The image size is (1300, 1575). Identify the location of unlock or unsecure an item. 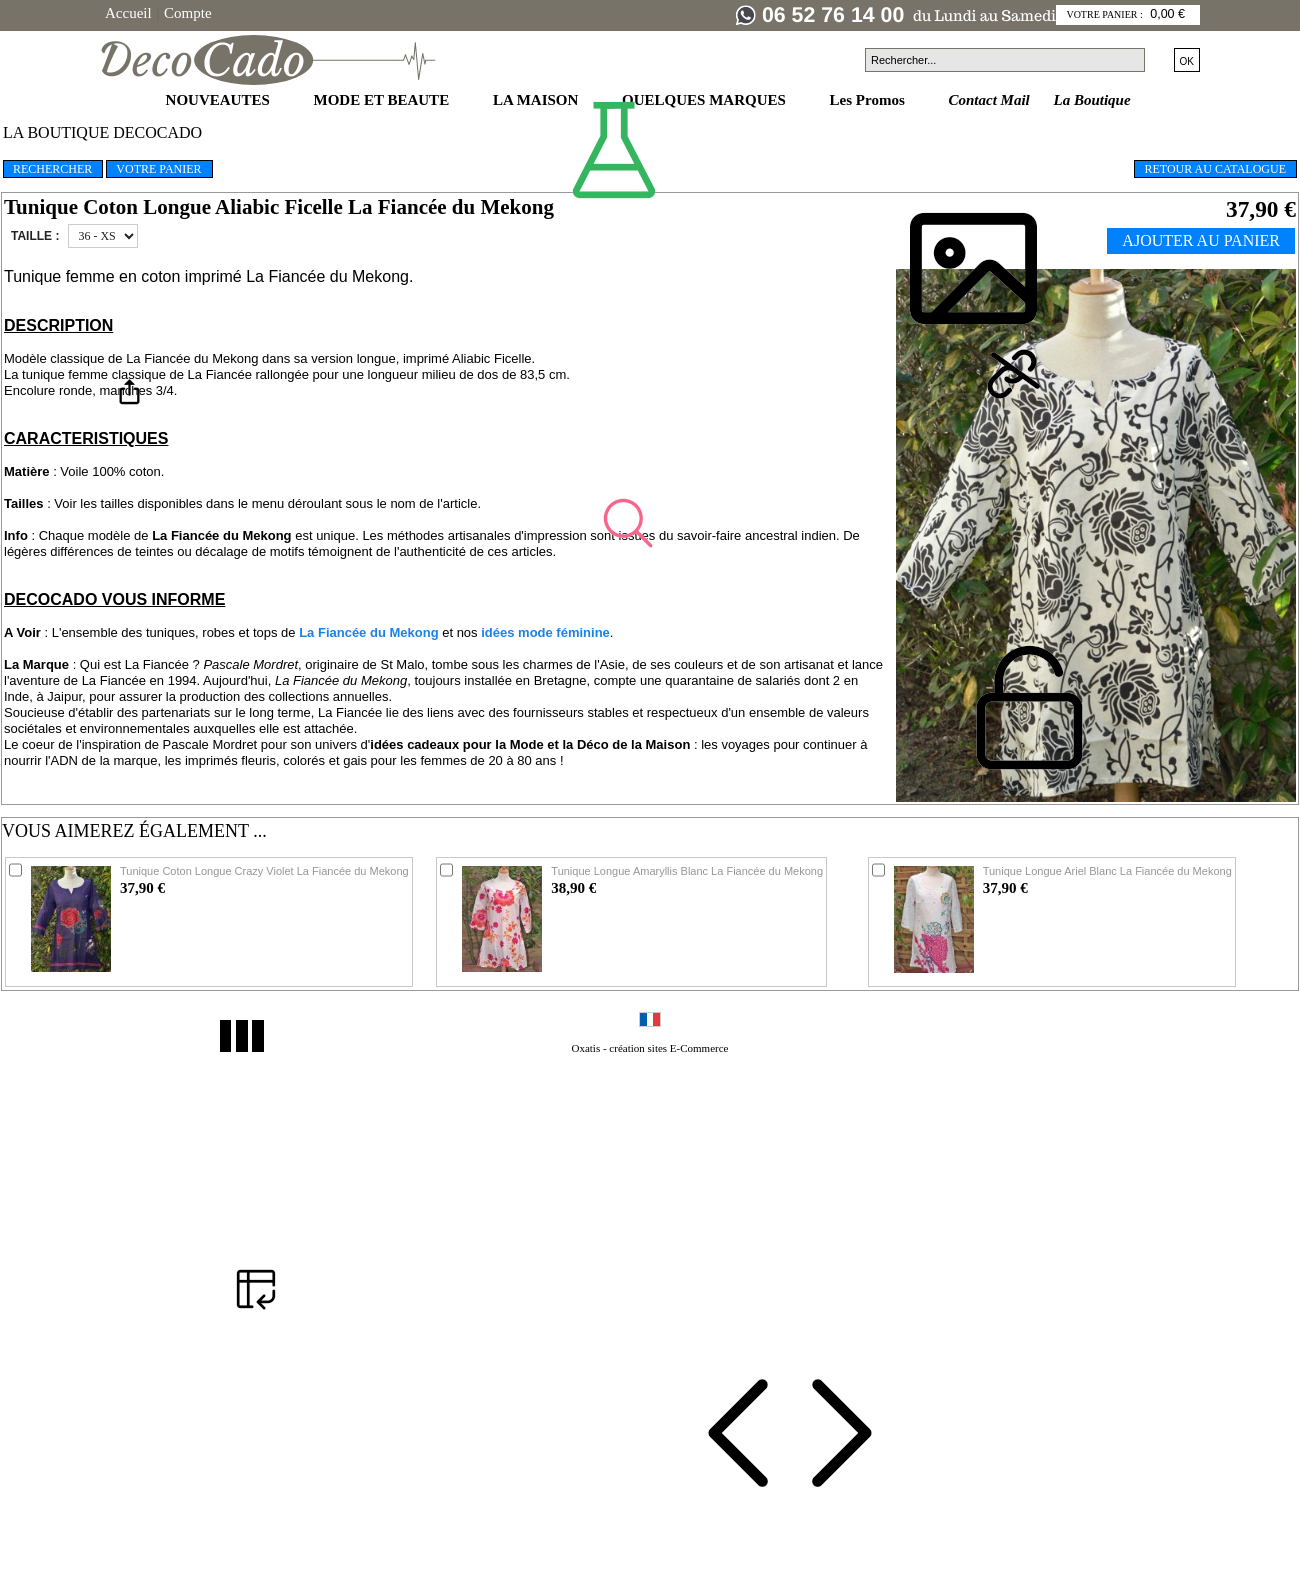
(1029, 710).